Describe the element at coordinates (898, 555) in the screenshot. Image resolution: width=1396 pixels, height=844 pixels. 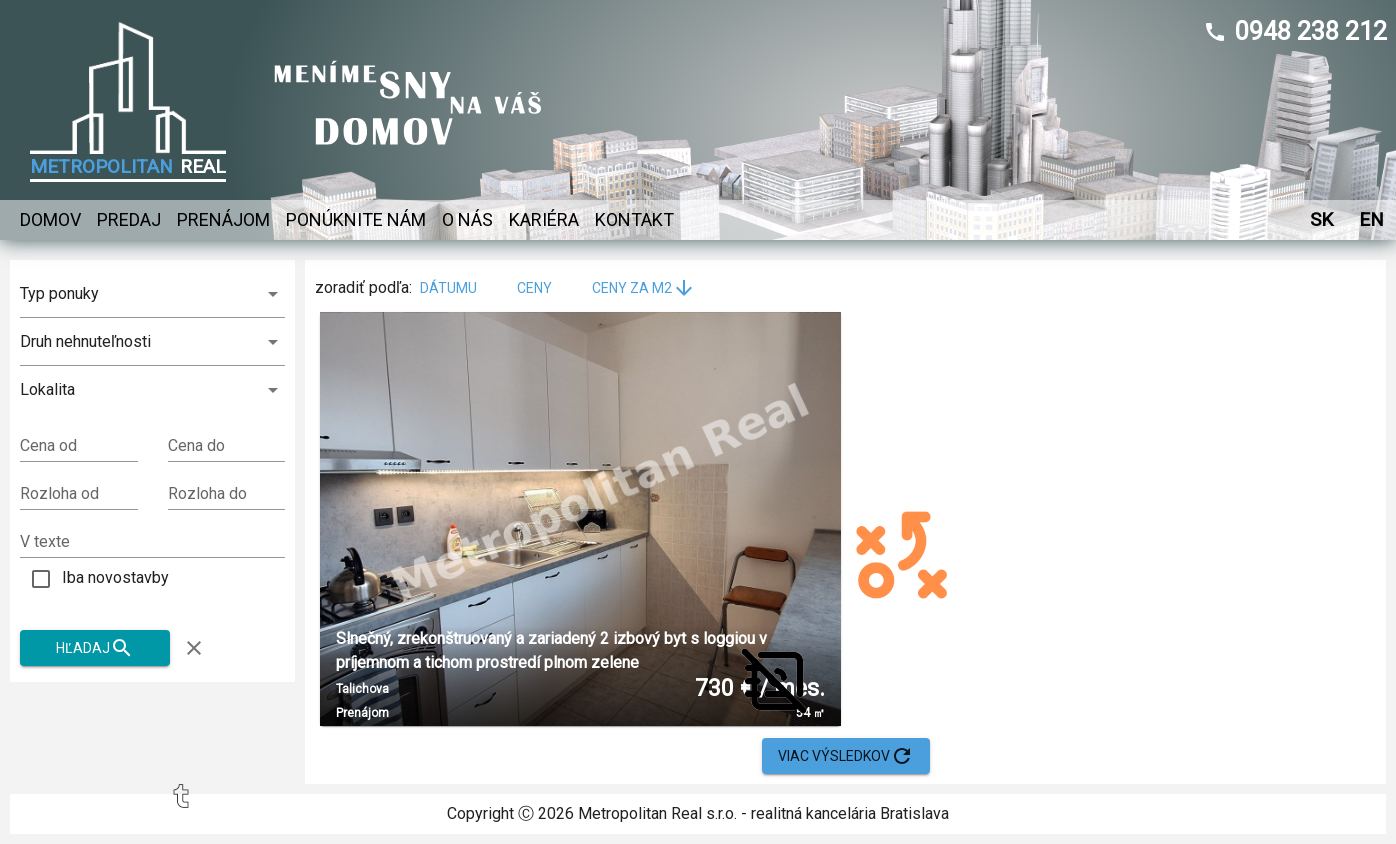
I see `view strategy or game plan` at that location.